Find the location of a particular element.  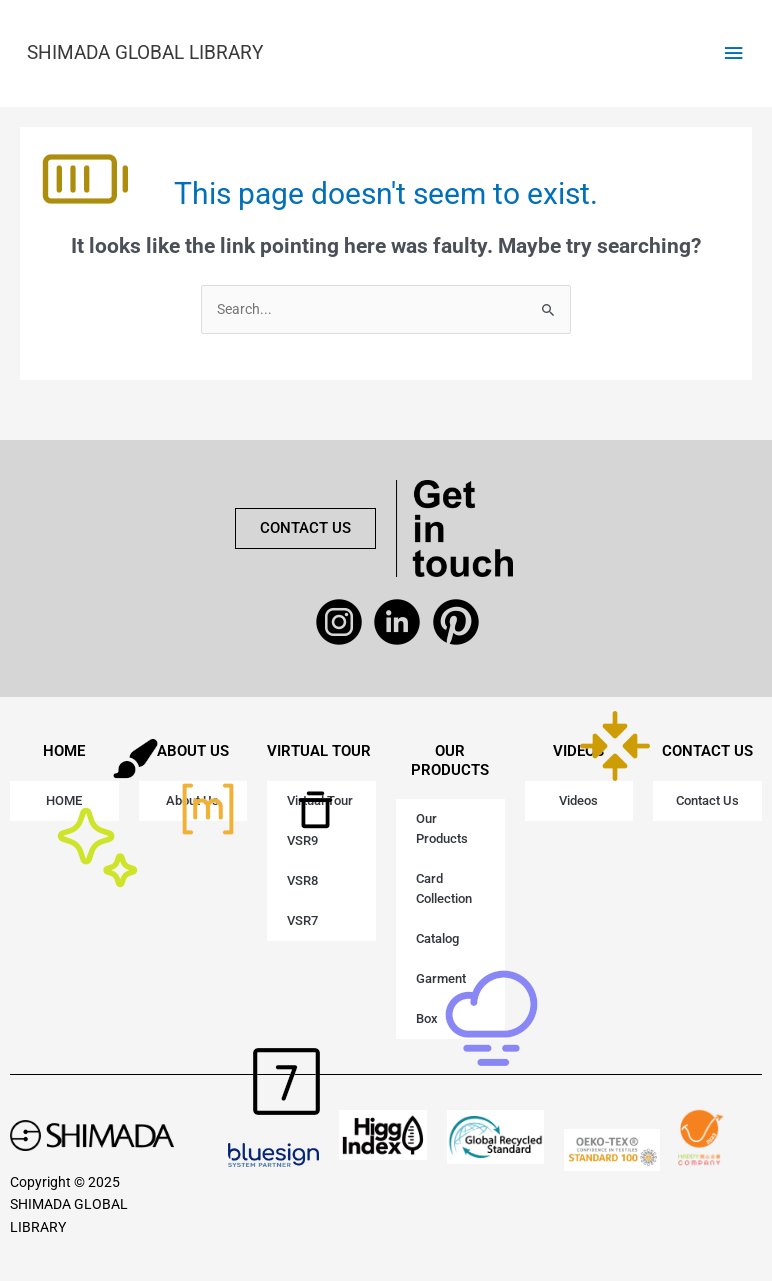

indicates item number seven in a list or sequence is located at coordinates (286, 1081).